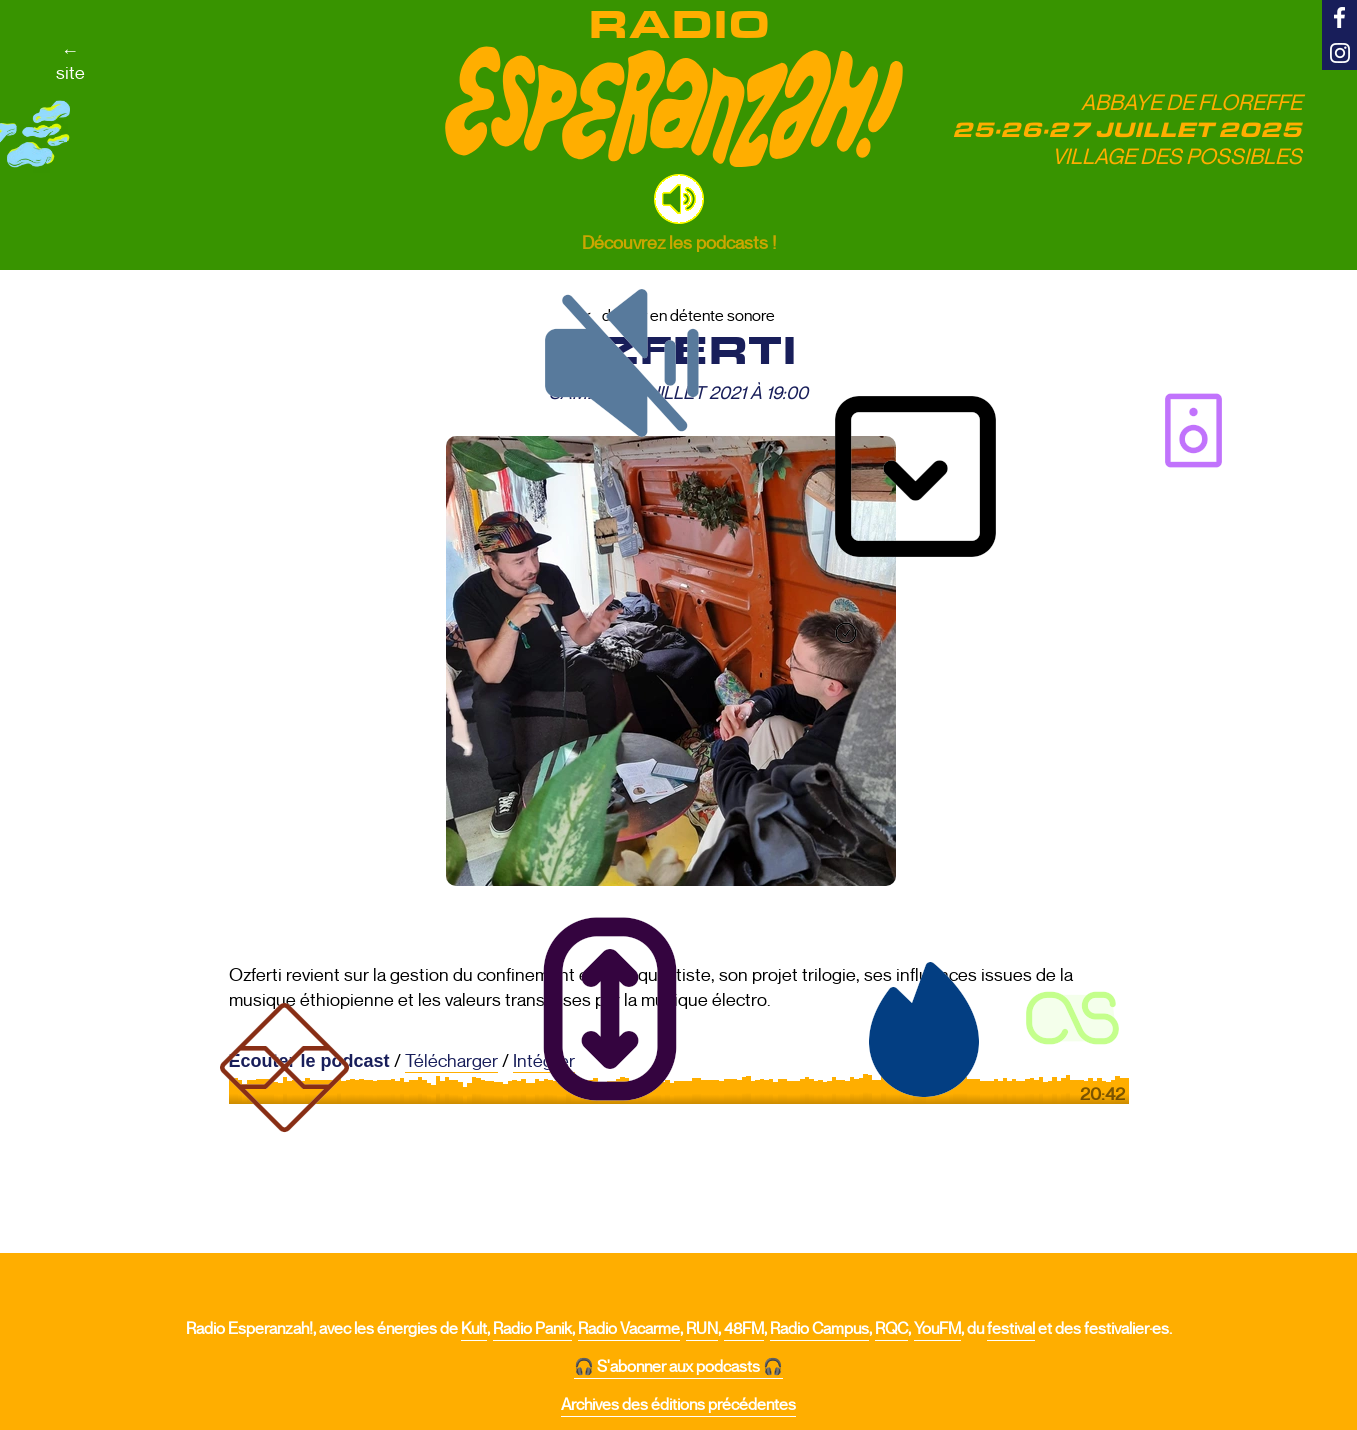  What do you see at coordinates (1072, 1016) in the screenshot?
I see `connect to Last.fm account` at bounding box center [1072, 1016].